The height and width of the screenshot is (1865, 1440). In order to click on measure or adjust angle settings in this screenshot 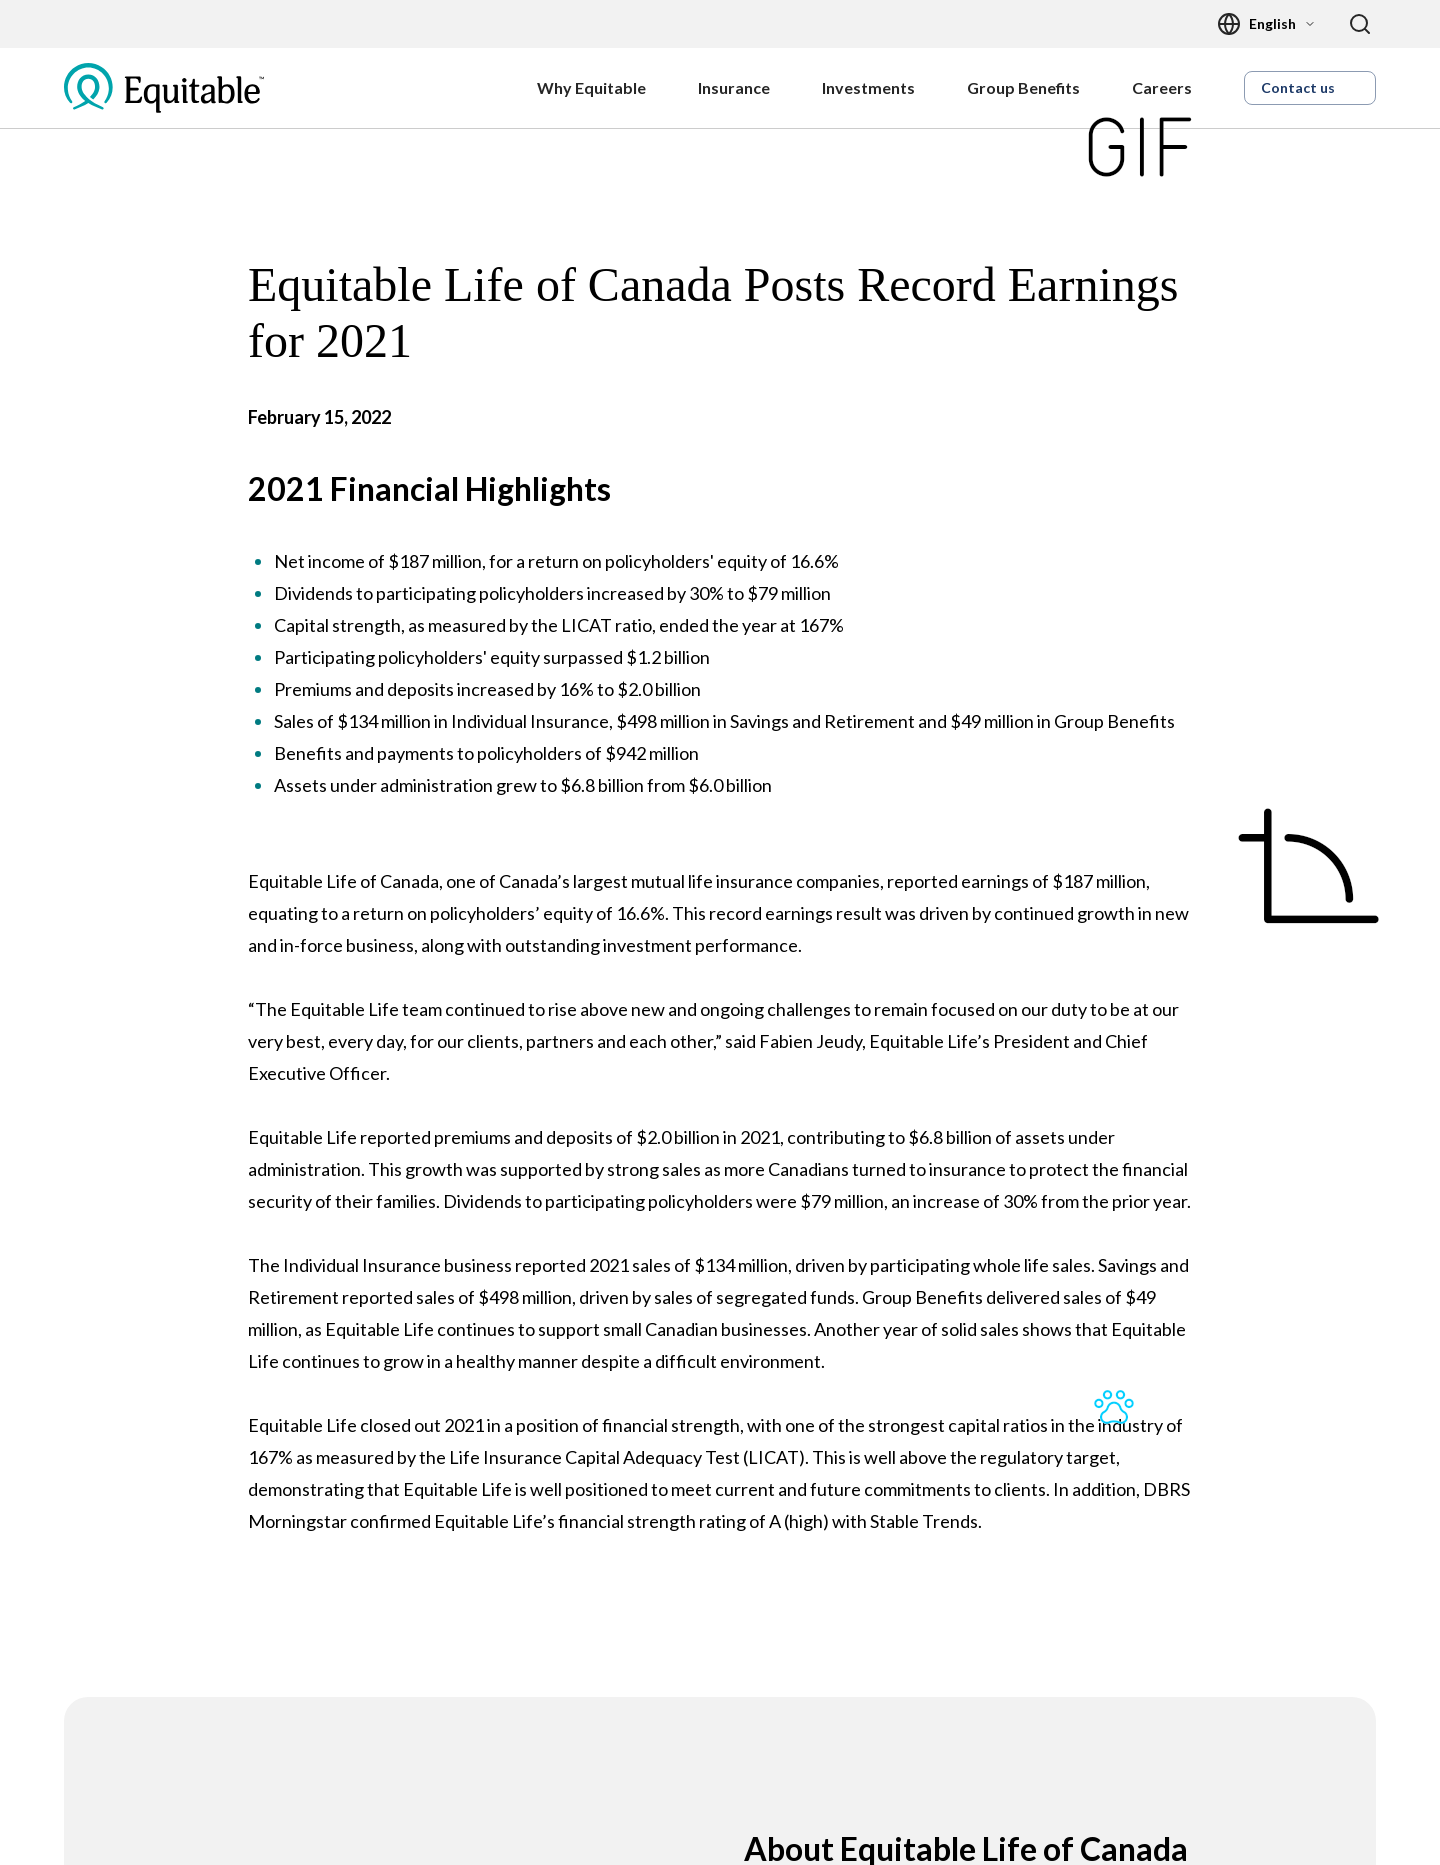, I will do `click(1303, 873)`.